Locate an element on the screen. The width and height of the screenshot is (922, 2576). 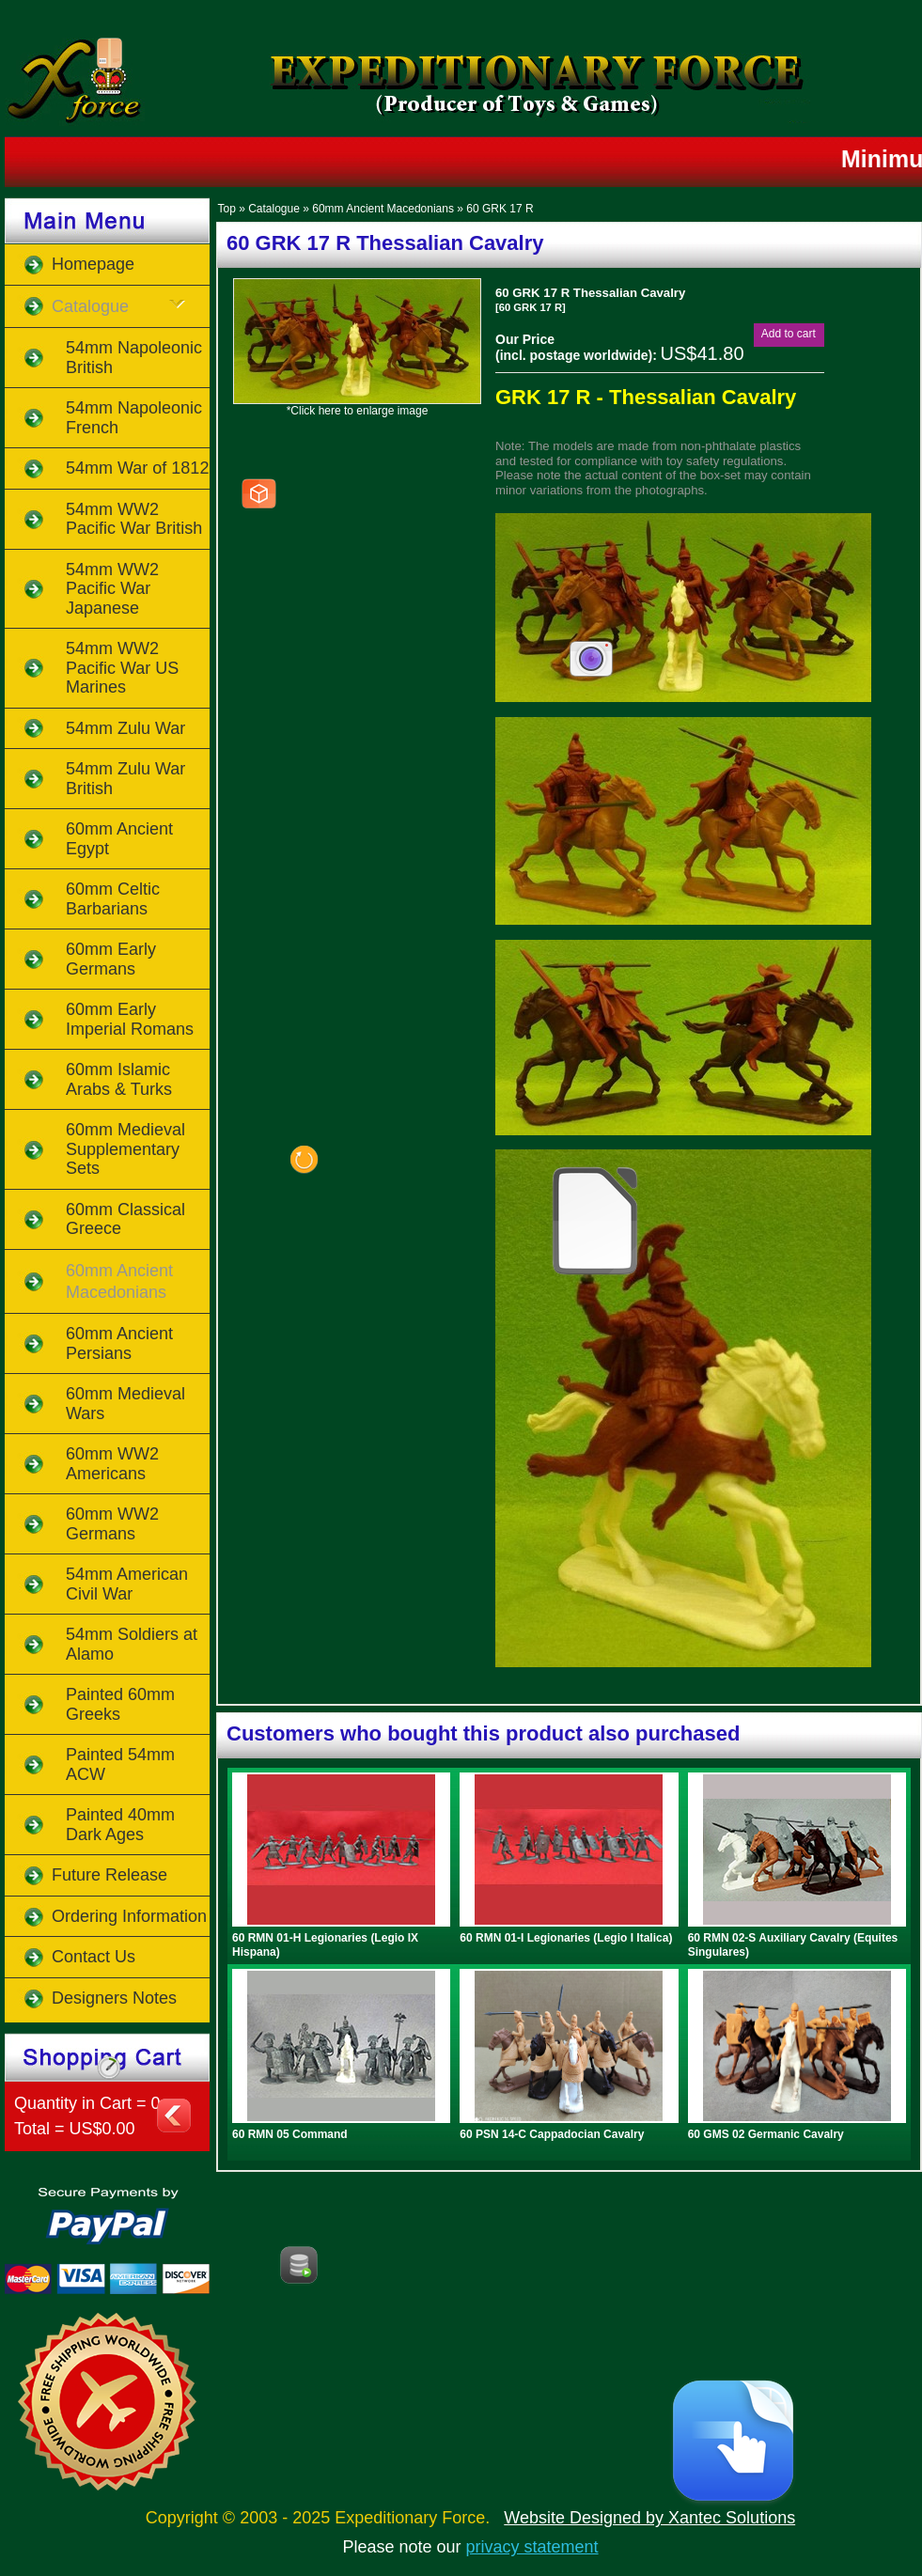
a compressed archive or package file is located at coordinates (109, 53).